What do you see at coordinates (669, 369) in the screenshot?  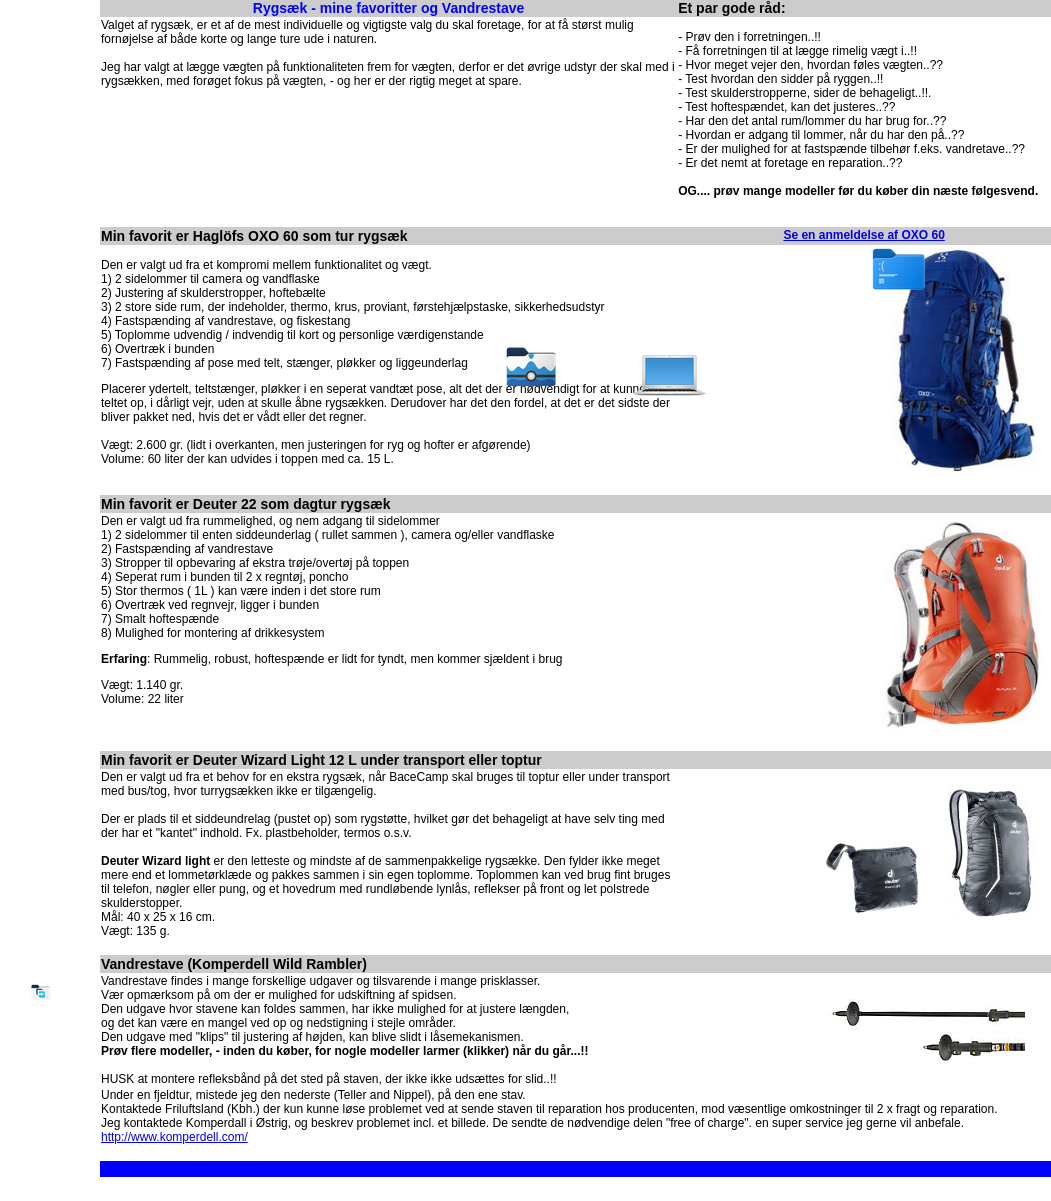 I see `indicates this macbook air in system preferences` at bounding box center [669, 369].